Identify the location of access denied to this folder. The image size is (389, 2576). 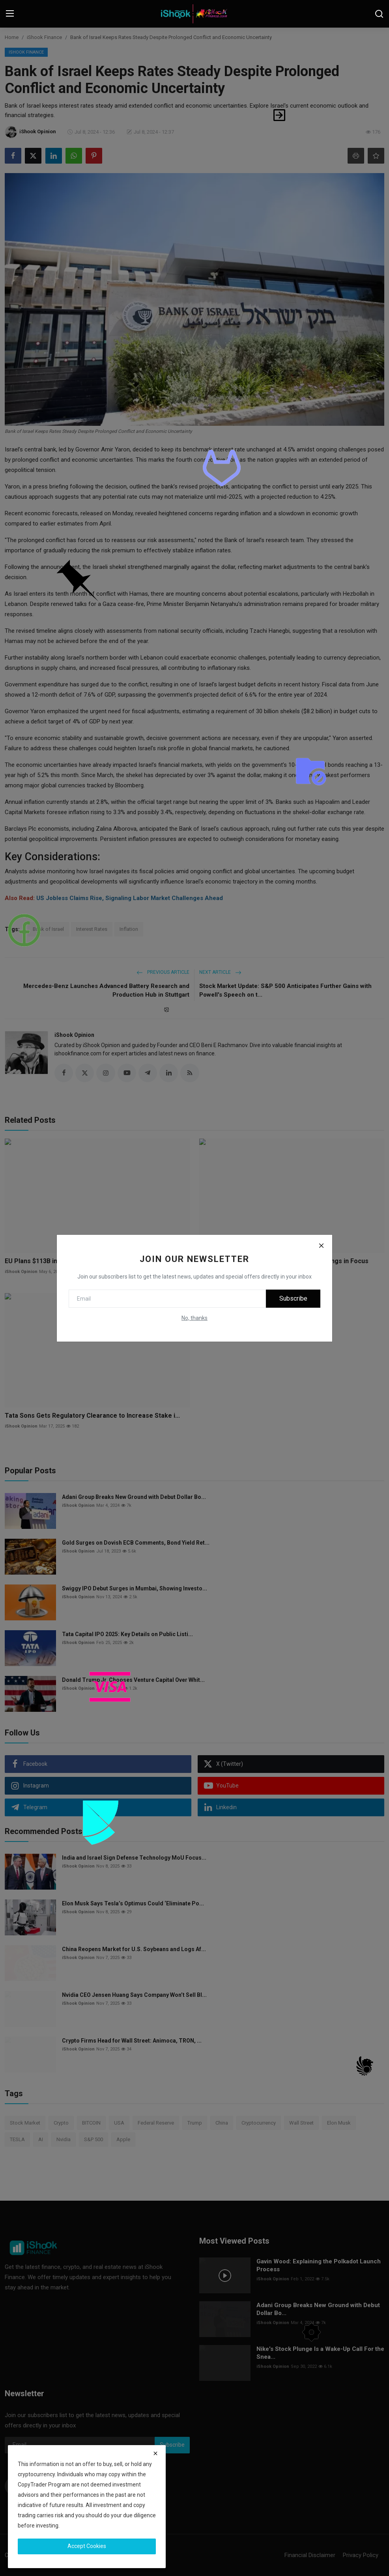
(310, 771).